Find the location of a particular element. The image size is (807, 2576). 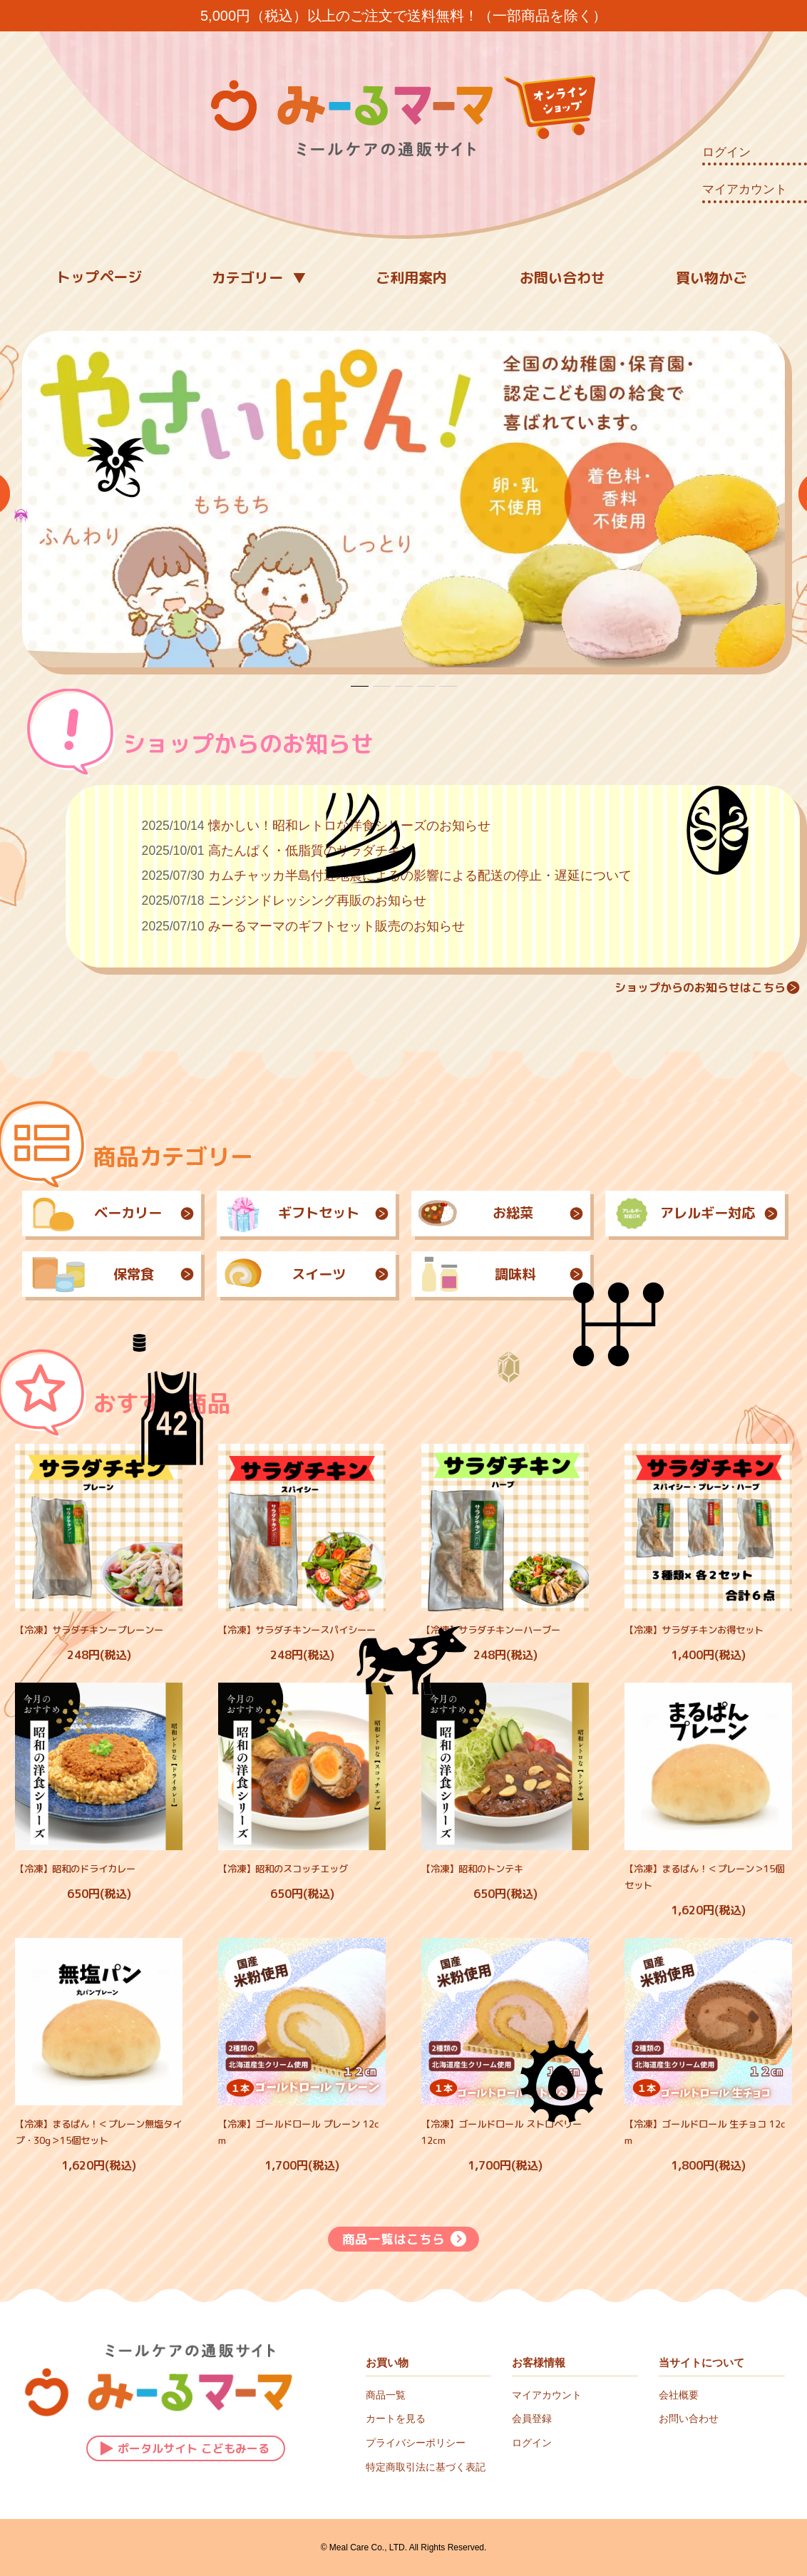

access farm or livestock management features is located at coordinates (411, 1660).